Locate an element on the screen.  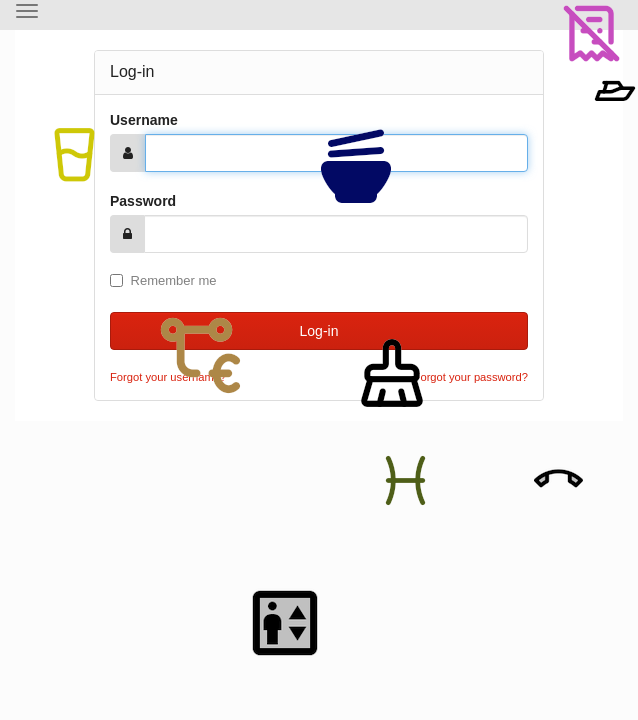
end the current phone call is located at coordinates (558, 479).